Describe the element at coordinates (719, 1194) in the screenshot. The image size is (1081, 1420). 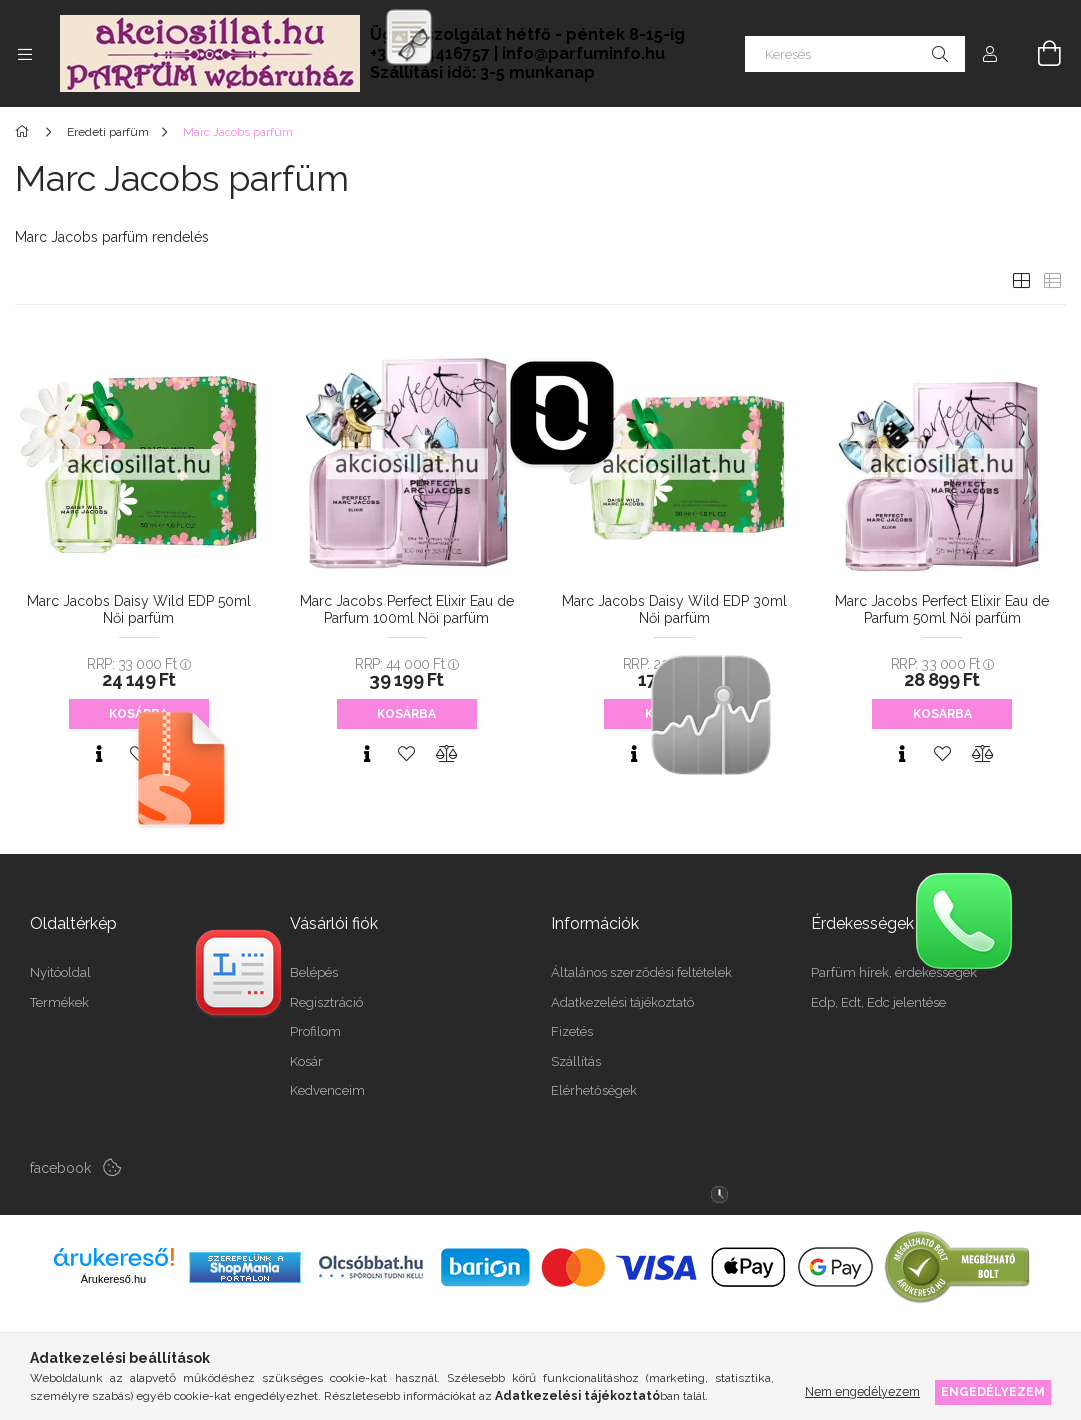
I see `indicates urgent or time-sensitive status` at that location.